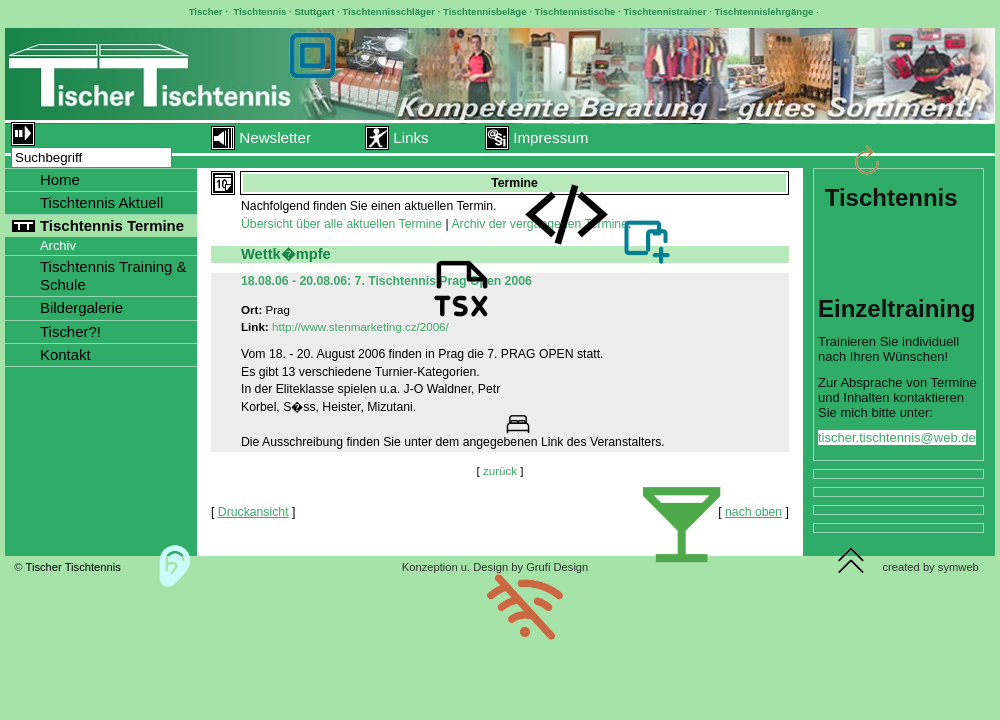  Describe the element at coordinates (525, 607) in the screenshot. I see `indicates no wifi connection available` at that location.